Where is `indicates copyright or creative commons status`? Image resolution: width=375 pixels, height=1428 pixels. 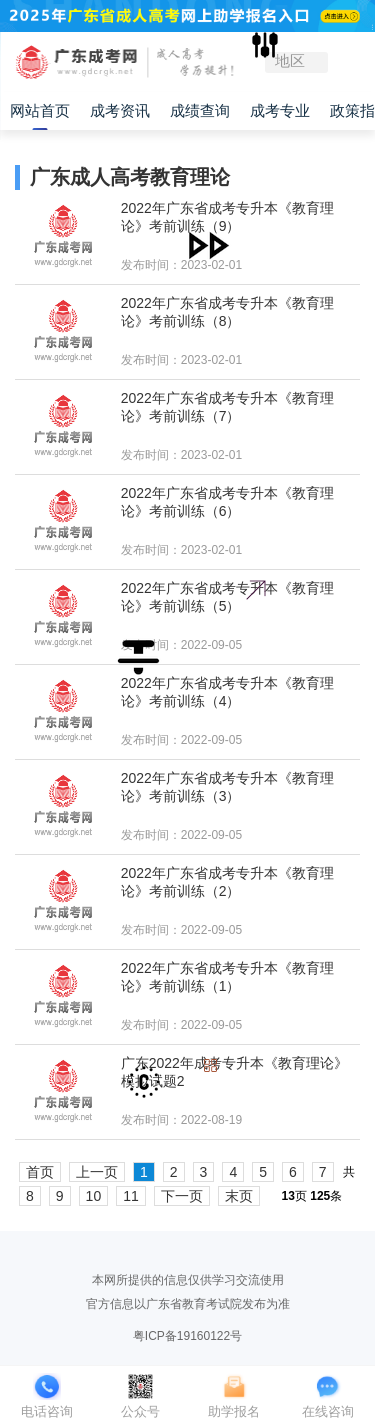
indicates copyright or creative commons status is located at coordinates (144, 1082).